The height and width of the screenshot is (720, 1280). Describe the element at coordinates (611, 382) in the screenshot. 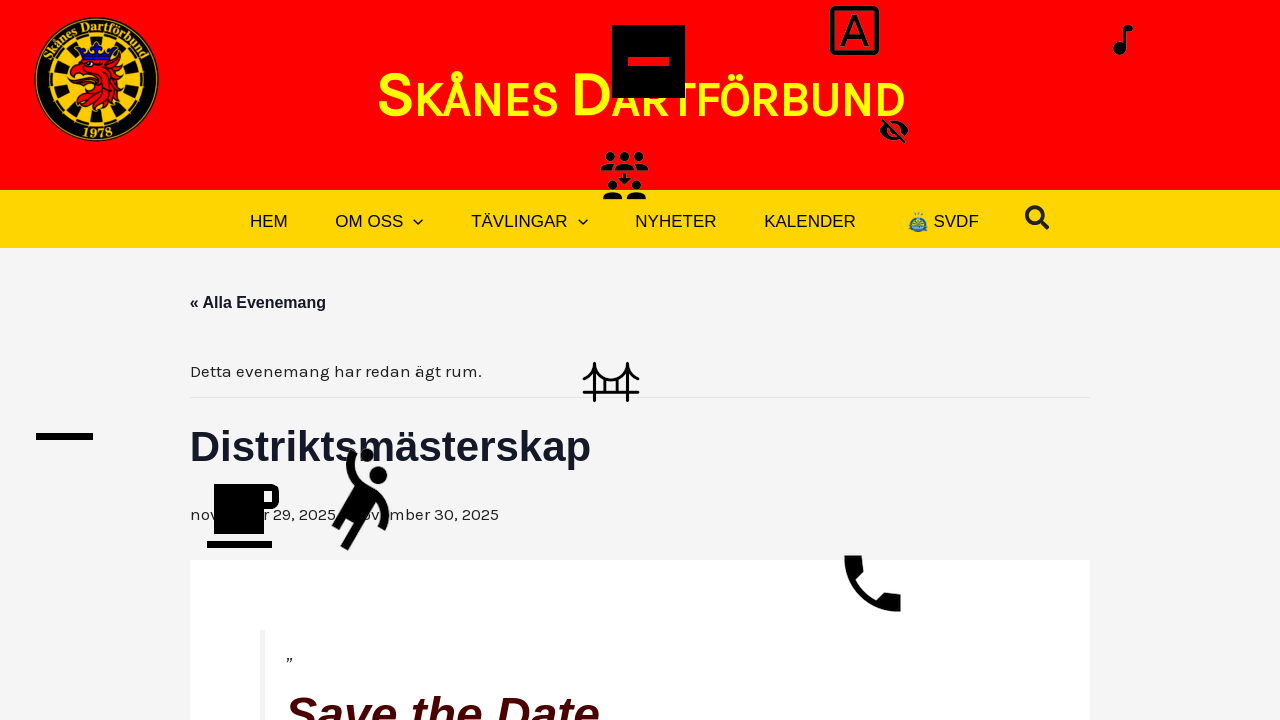

I see `view bridge or crossing information` at that location.